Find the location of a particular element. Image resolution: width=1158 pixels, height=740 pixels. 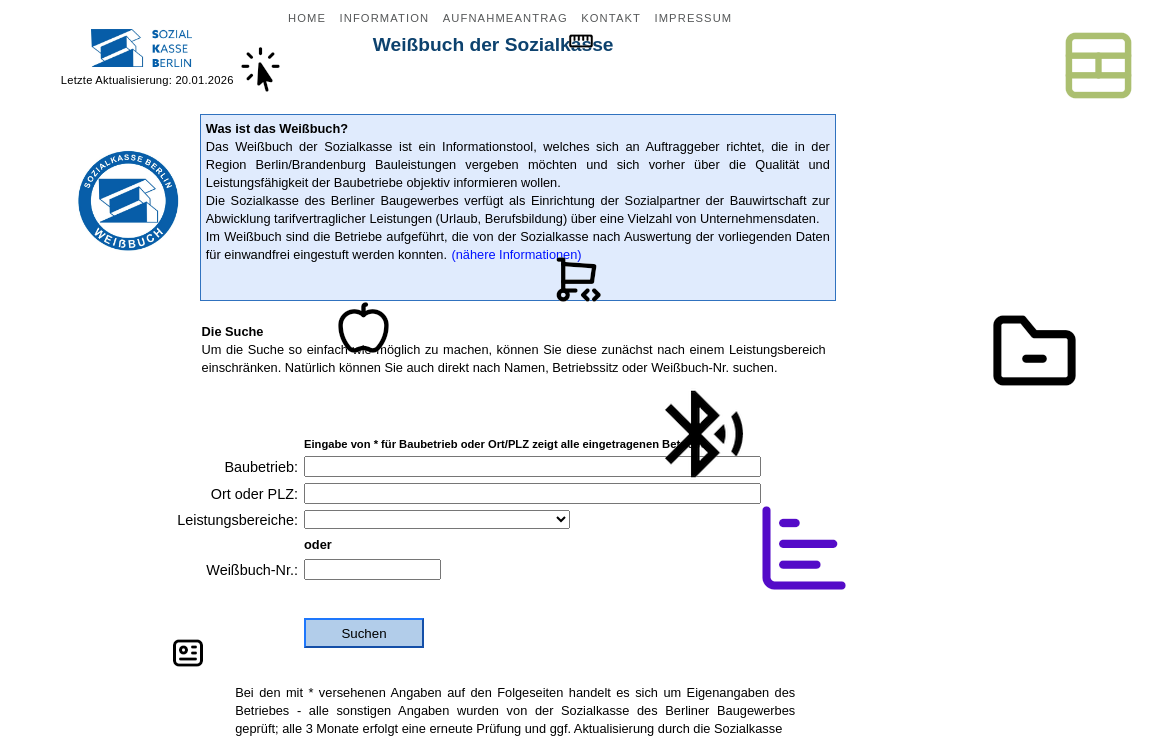

access health or nutrition tracking is located at coordinates (363, 327).